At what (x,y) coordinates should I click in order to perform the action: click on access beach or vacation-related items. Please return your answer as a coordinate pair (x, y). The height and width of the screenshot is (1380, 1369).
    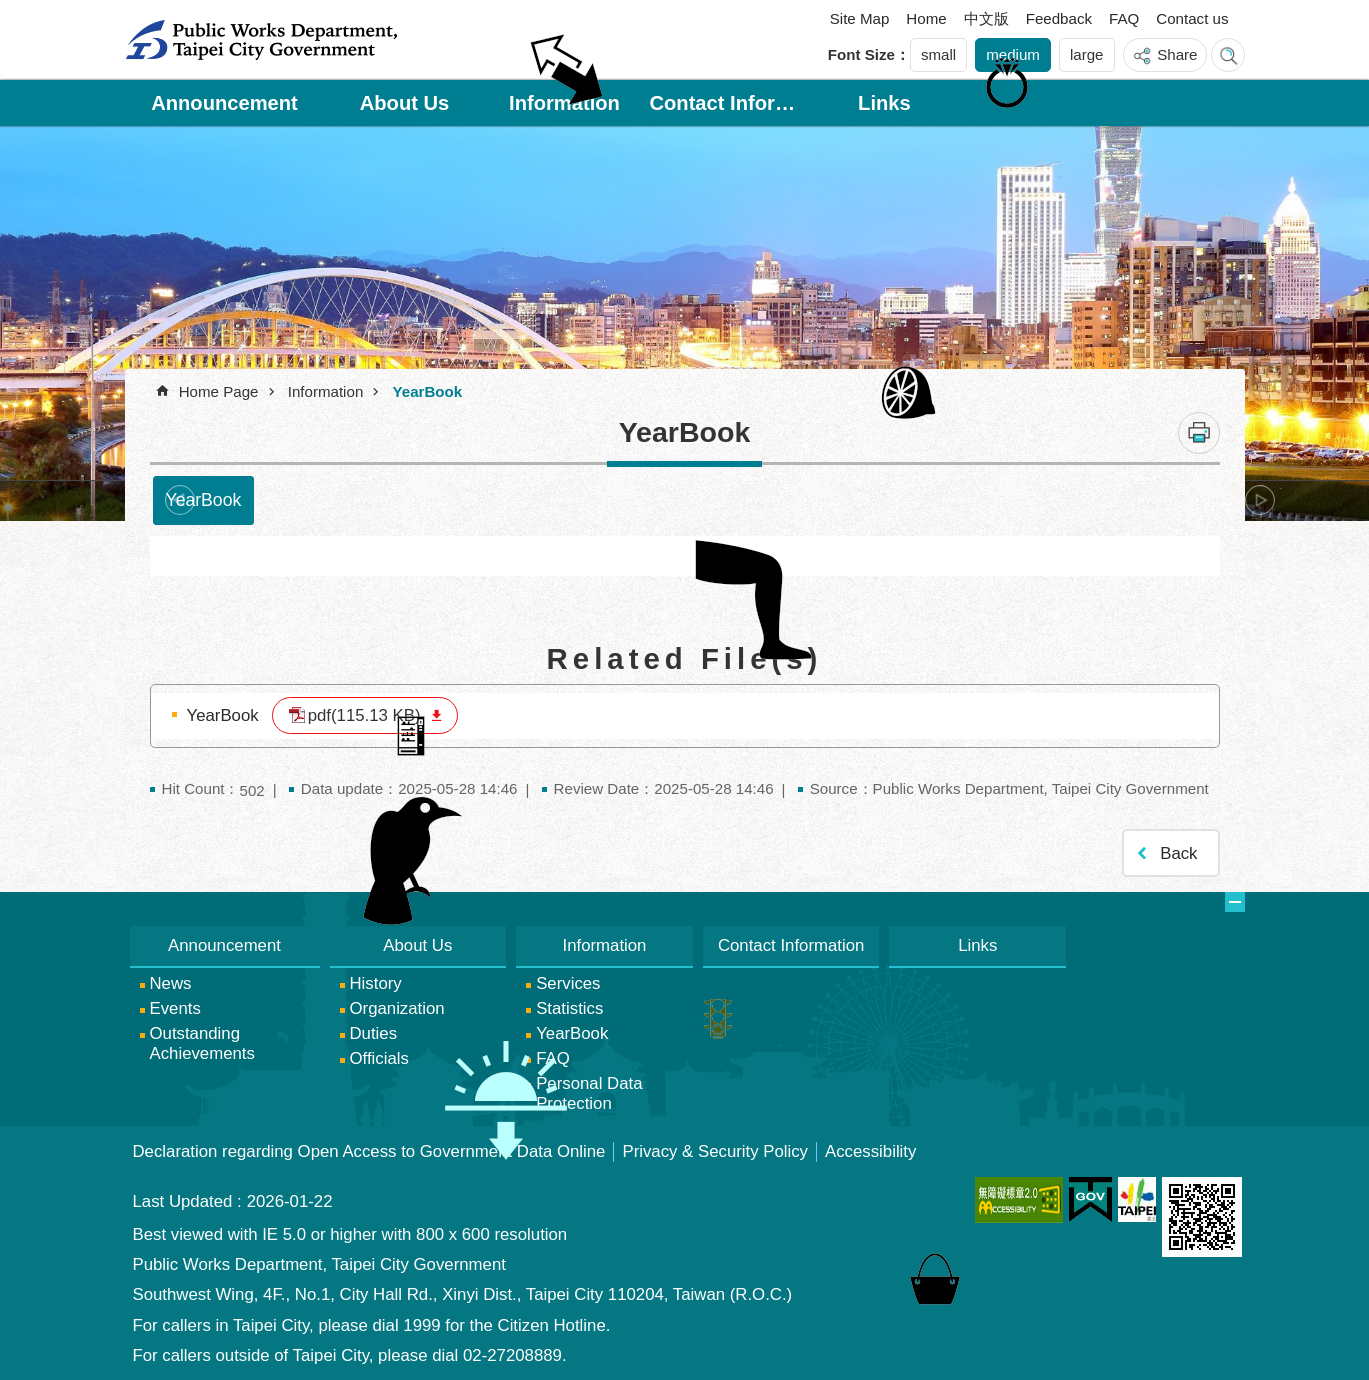
    Looking at the image, I should click on (935, 1279).